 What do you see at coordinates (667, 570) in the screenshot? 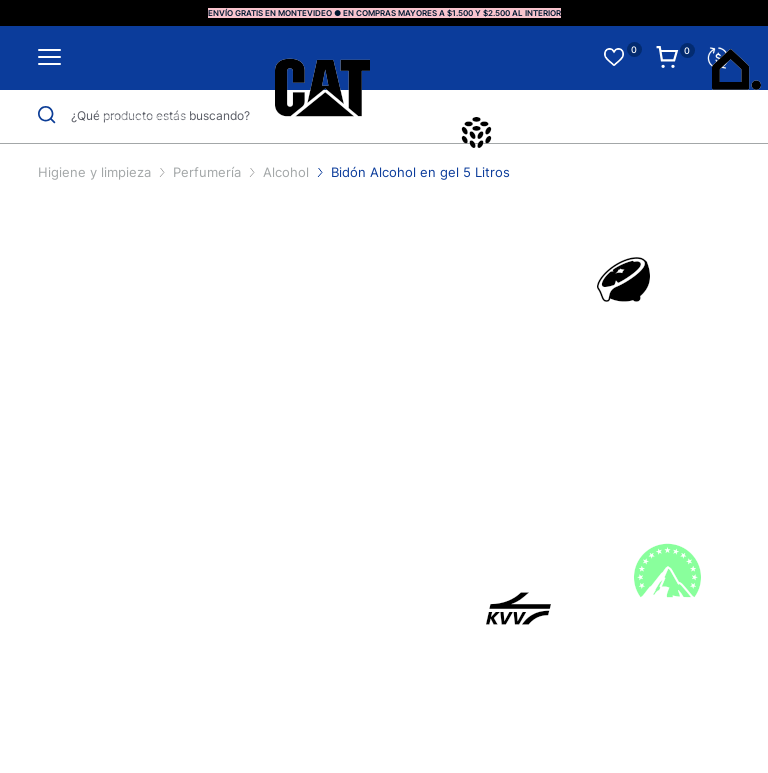
I see `open the Paramount+ streaming app` at bounding box center [667, 570].